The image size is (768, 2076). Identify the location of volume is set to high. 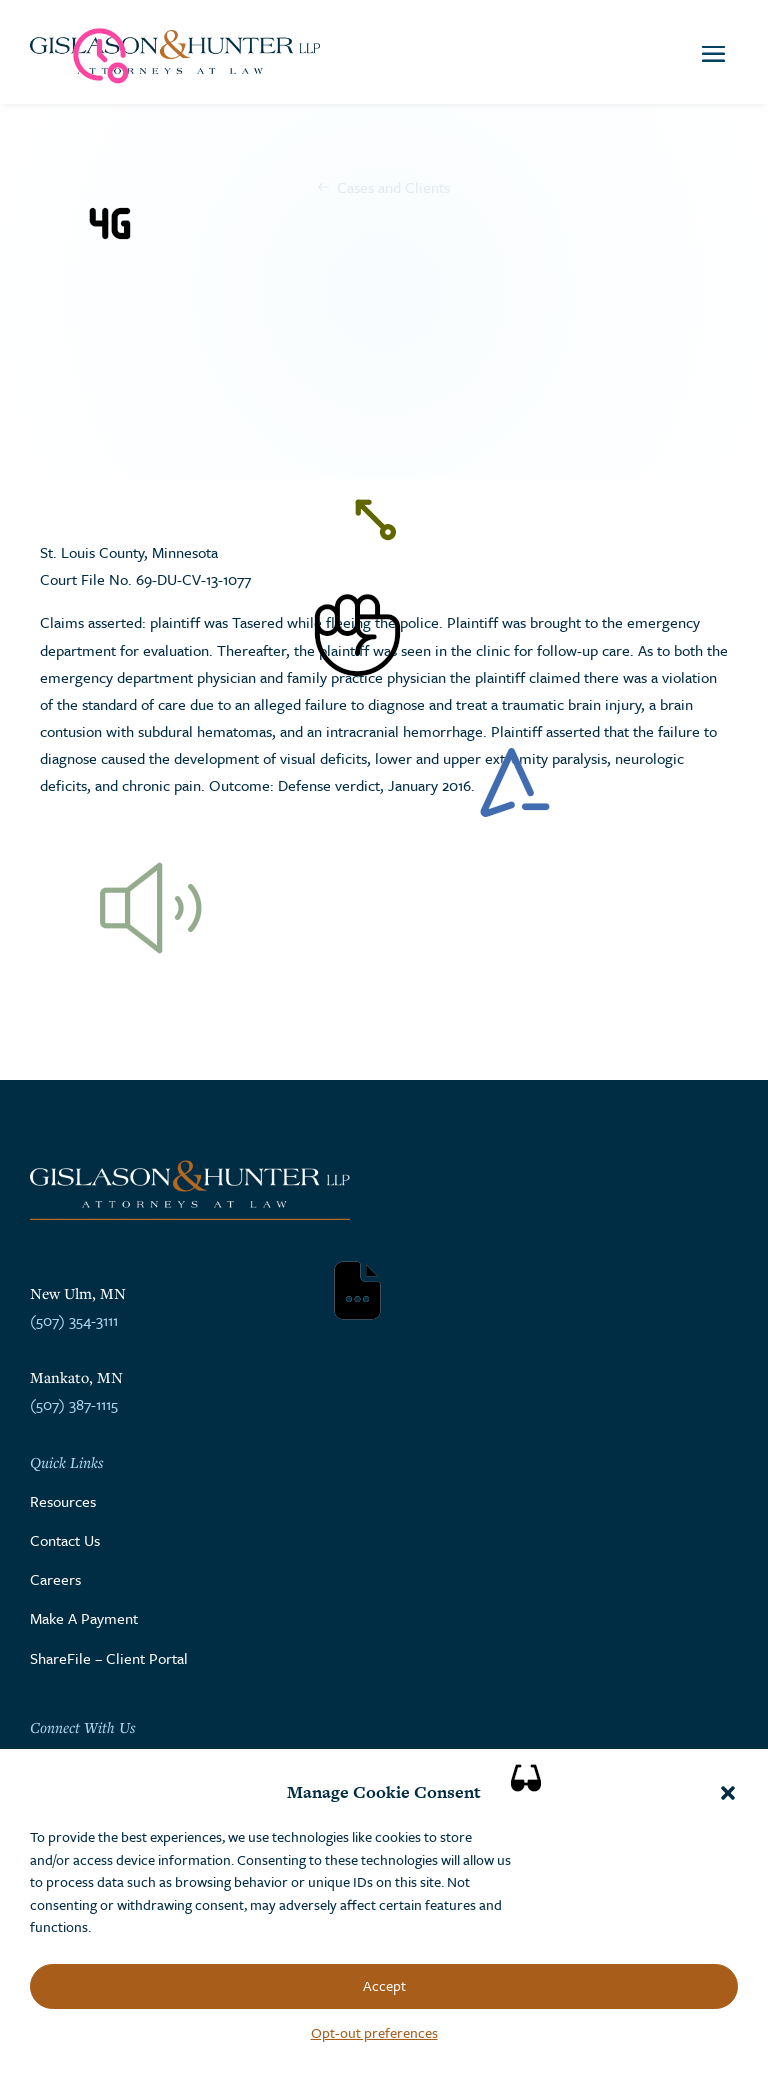
(149, 908).